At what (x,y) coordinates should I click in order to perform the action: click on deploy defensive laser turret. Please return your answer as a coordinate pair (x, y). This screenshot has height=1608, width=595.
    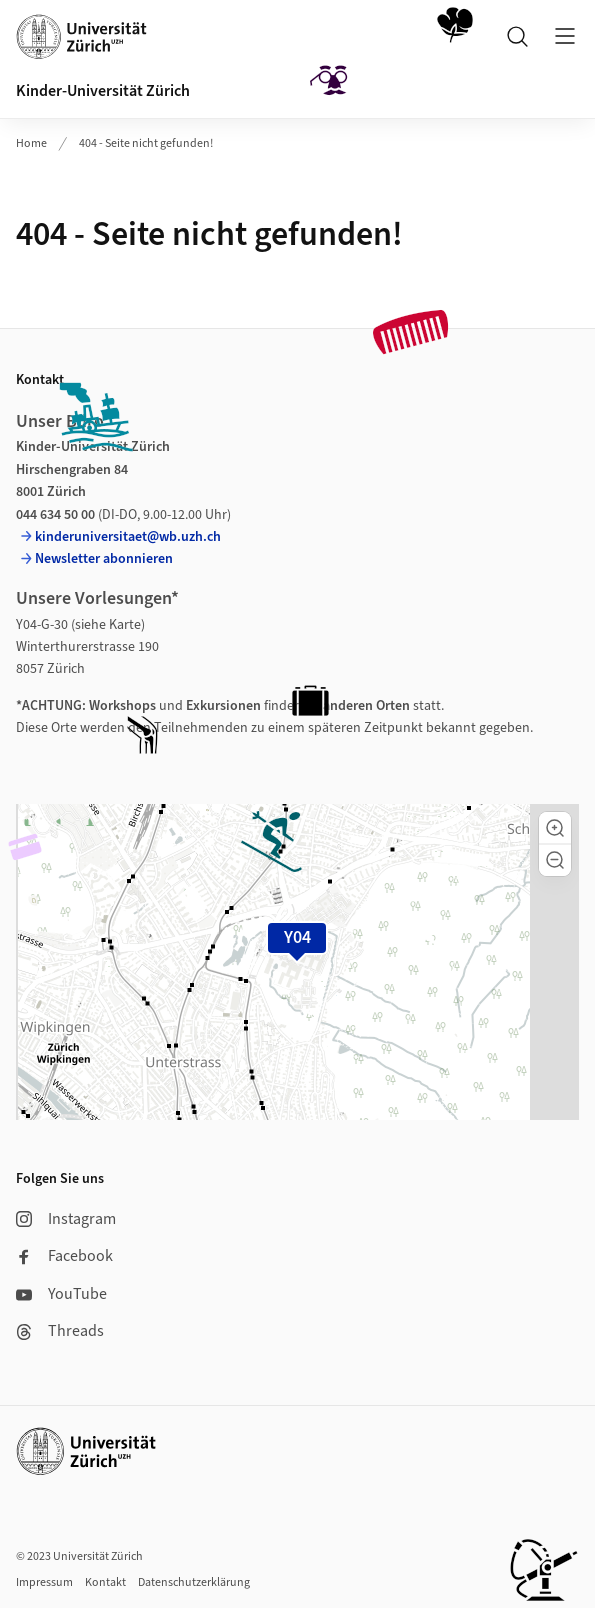
    Looking at the image, I should click on (544, 1570).